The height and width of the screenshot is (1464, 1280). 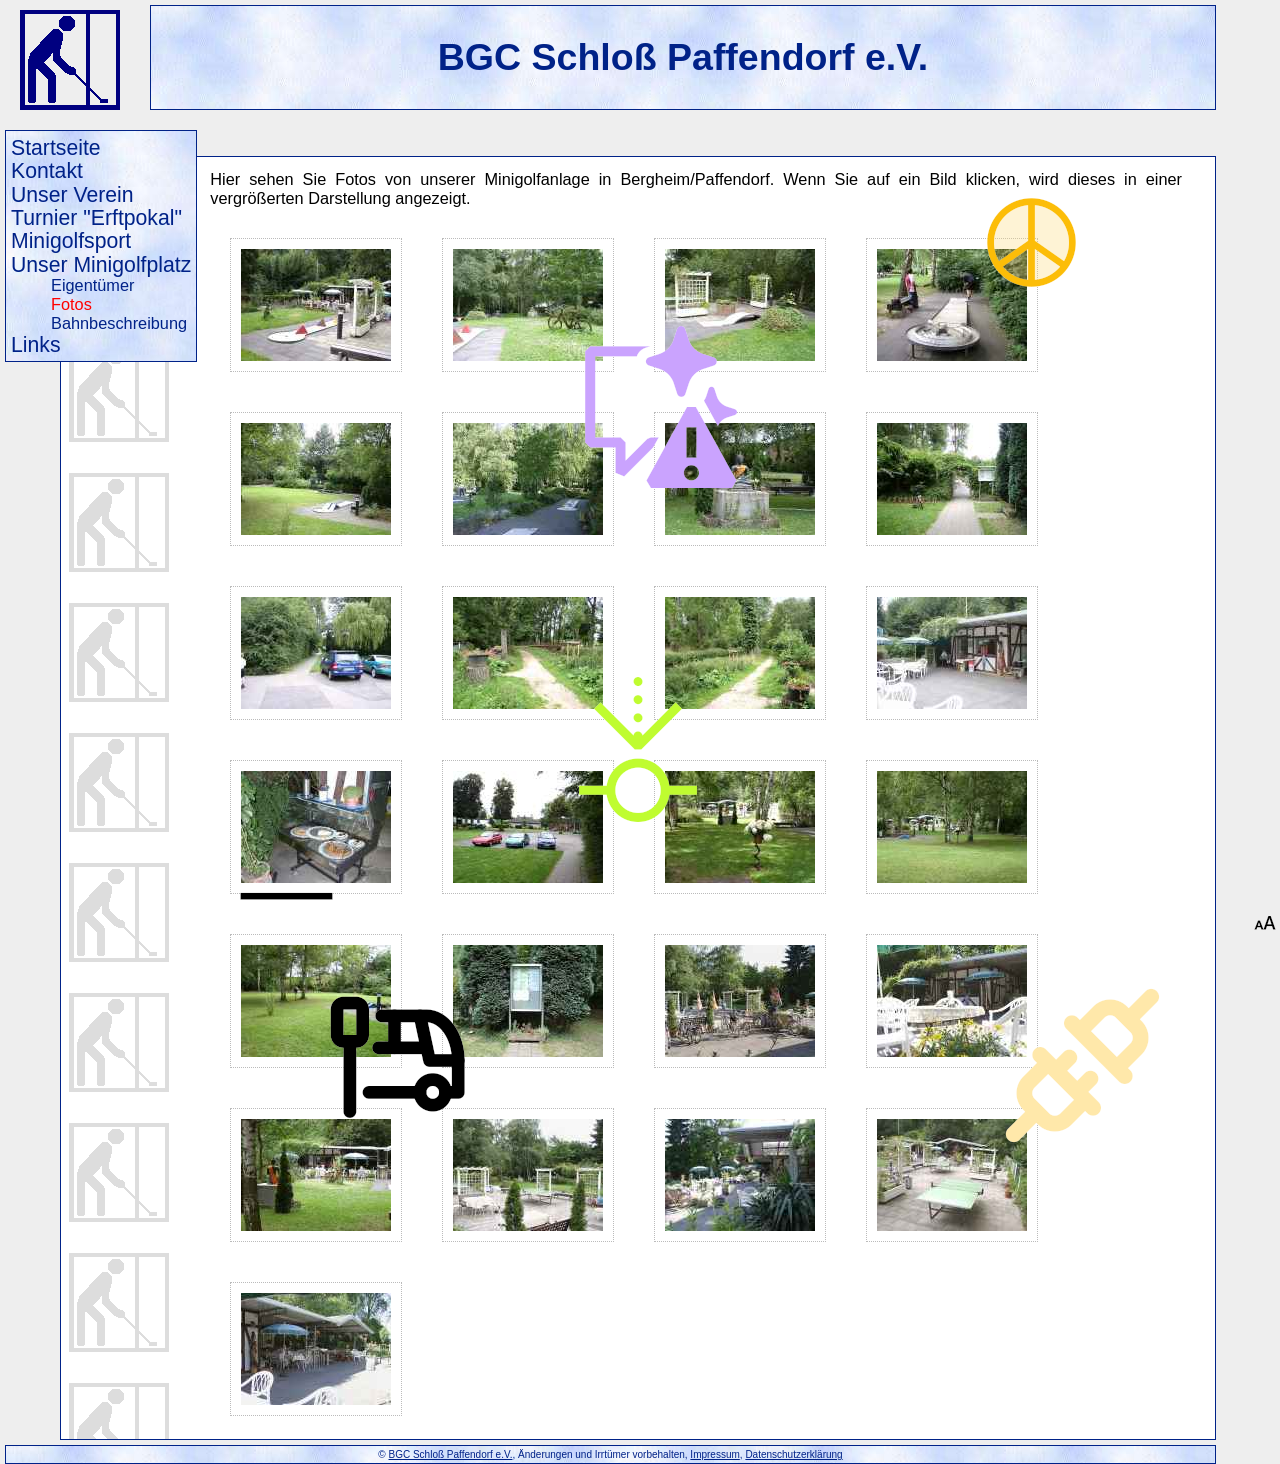 I want to click on fetch changes from remote repository, so click(x=633, y=749).